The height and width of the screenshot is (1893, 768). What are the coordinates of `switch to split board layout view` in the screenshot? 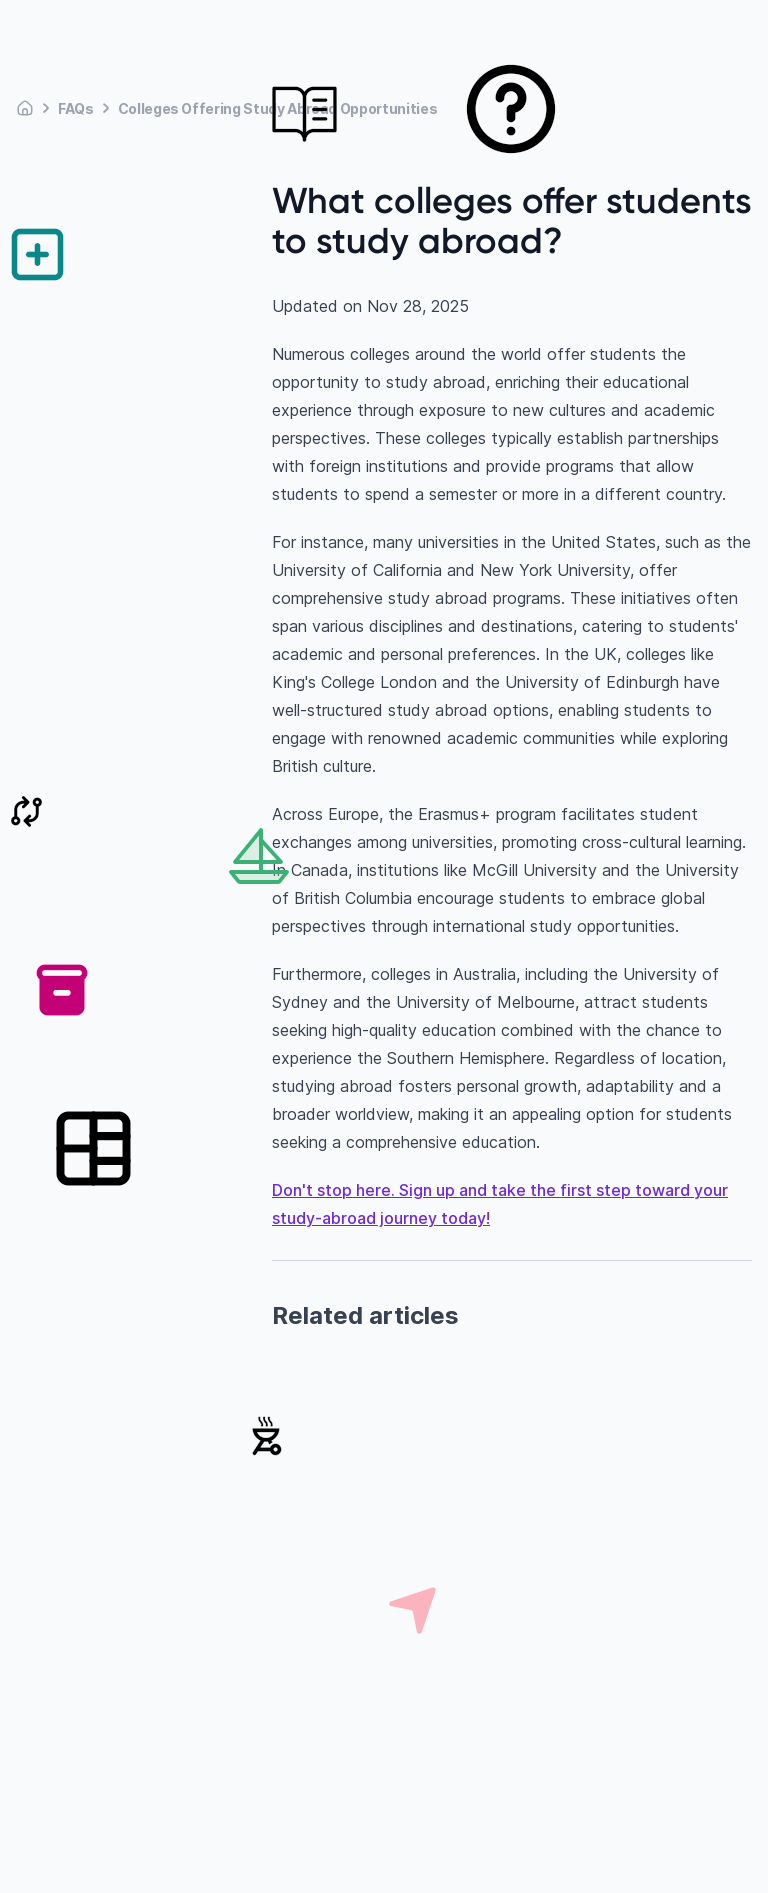 It's located at (93, 1148).